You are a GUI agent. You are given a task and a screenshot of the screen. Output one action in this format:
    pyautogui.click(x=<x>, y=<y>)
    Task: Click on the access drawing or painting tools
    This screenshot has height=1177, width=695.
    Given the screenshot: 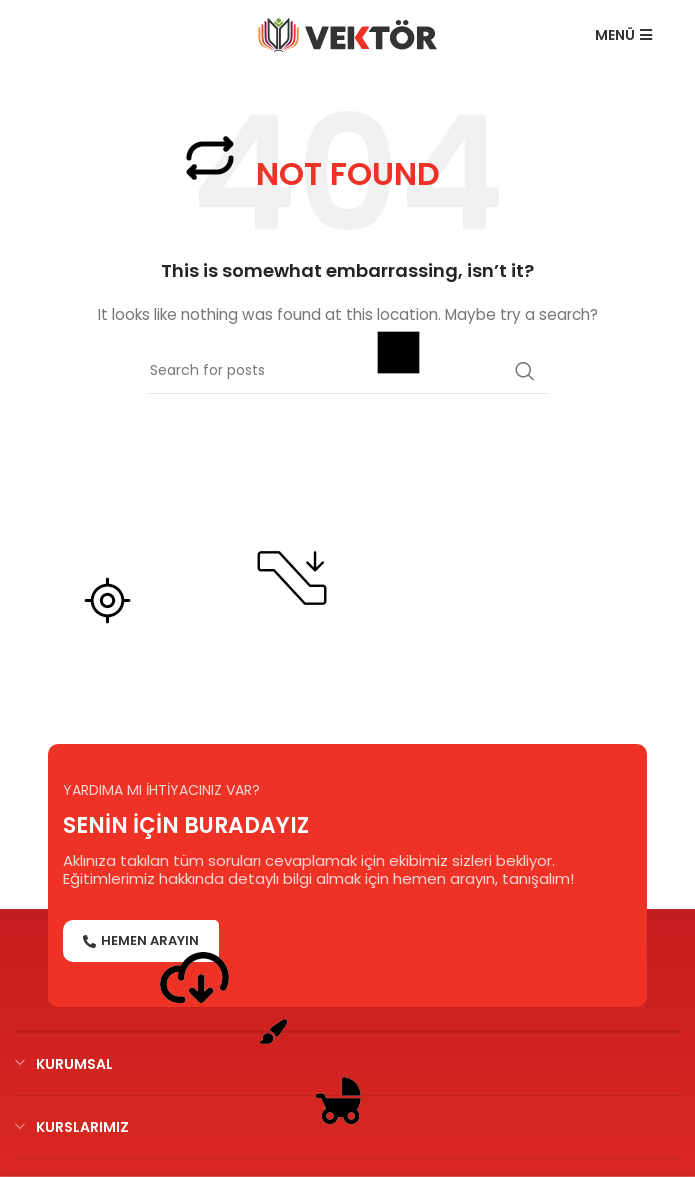 What is the action you would take?
    pyautogui.click(x=273, y=1031)
    